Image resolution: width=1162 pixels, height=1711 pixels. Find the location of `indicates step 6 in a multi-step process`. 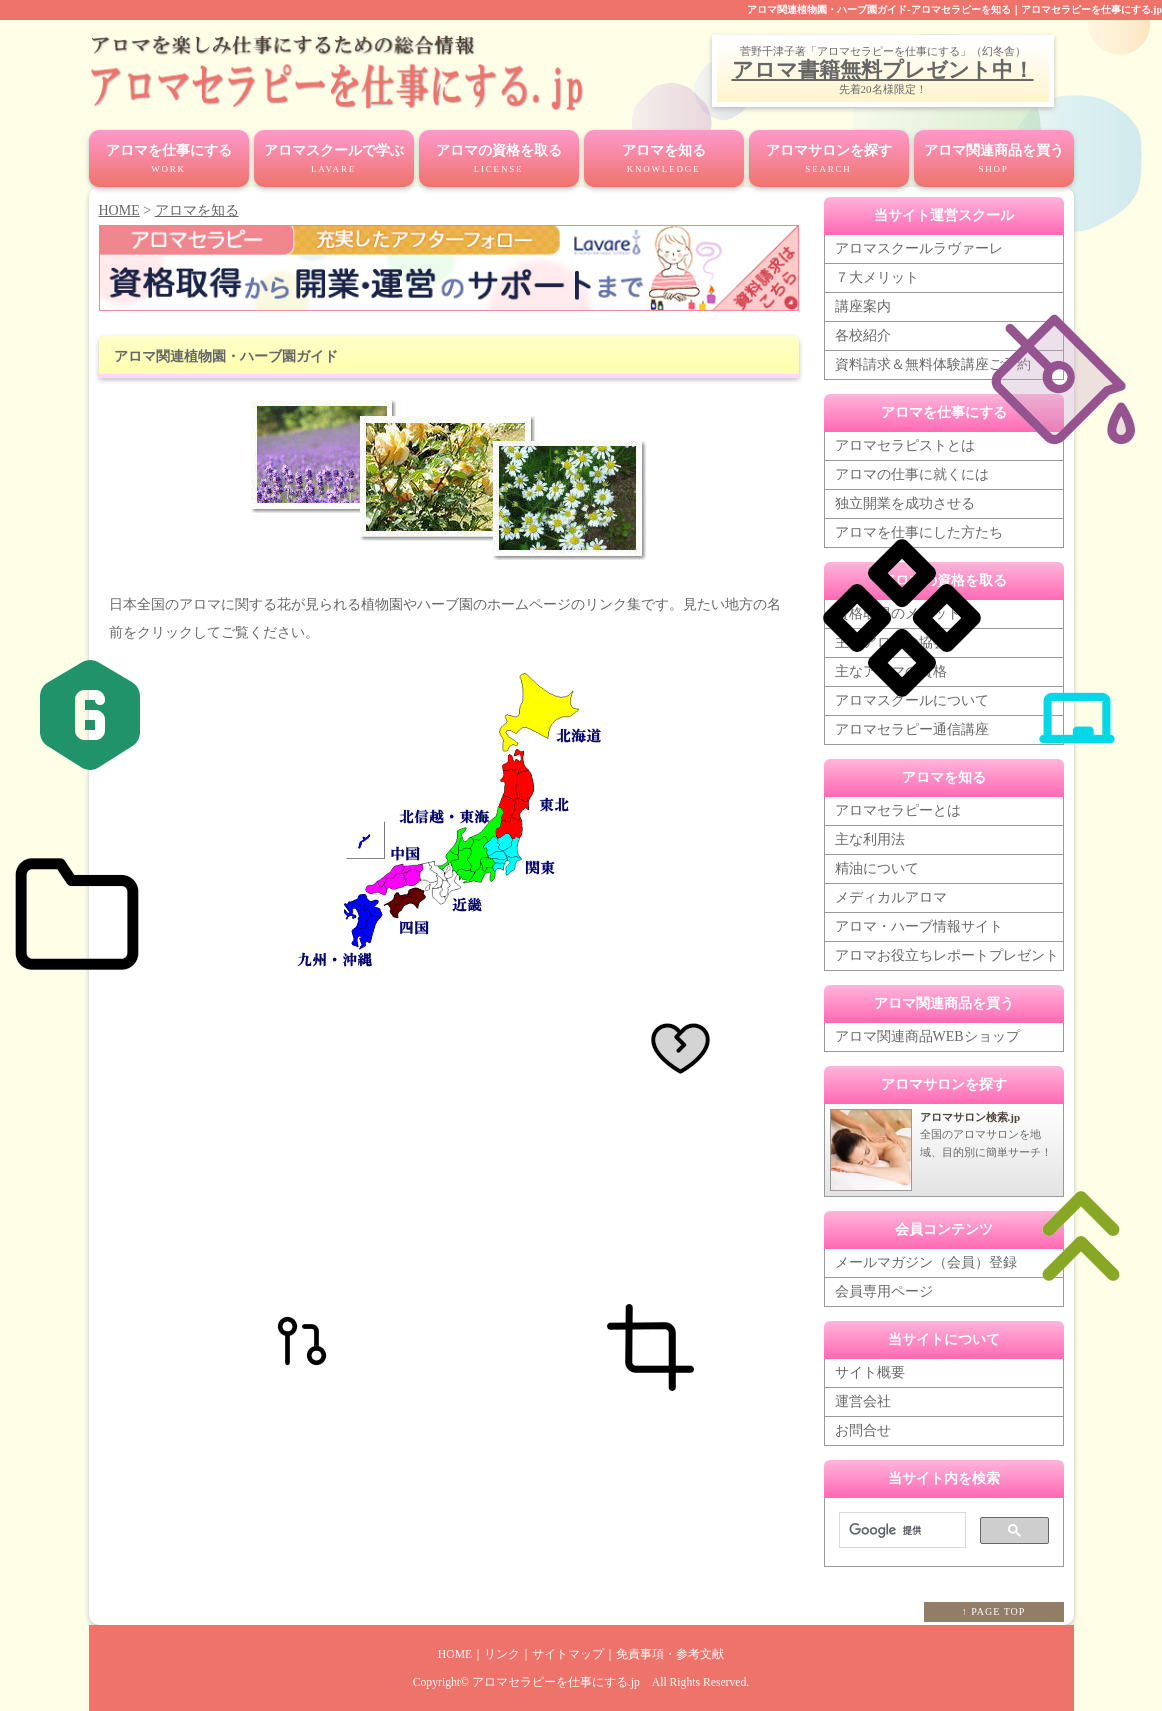

indicates step 6 in a multi-step process is located at coordinates (90, 715).